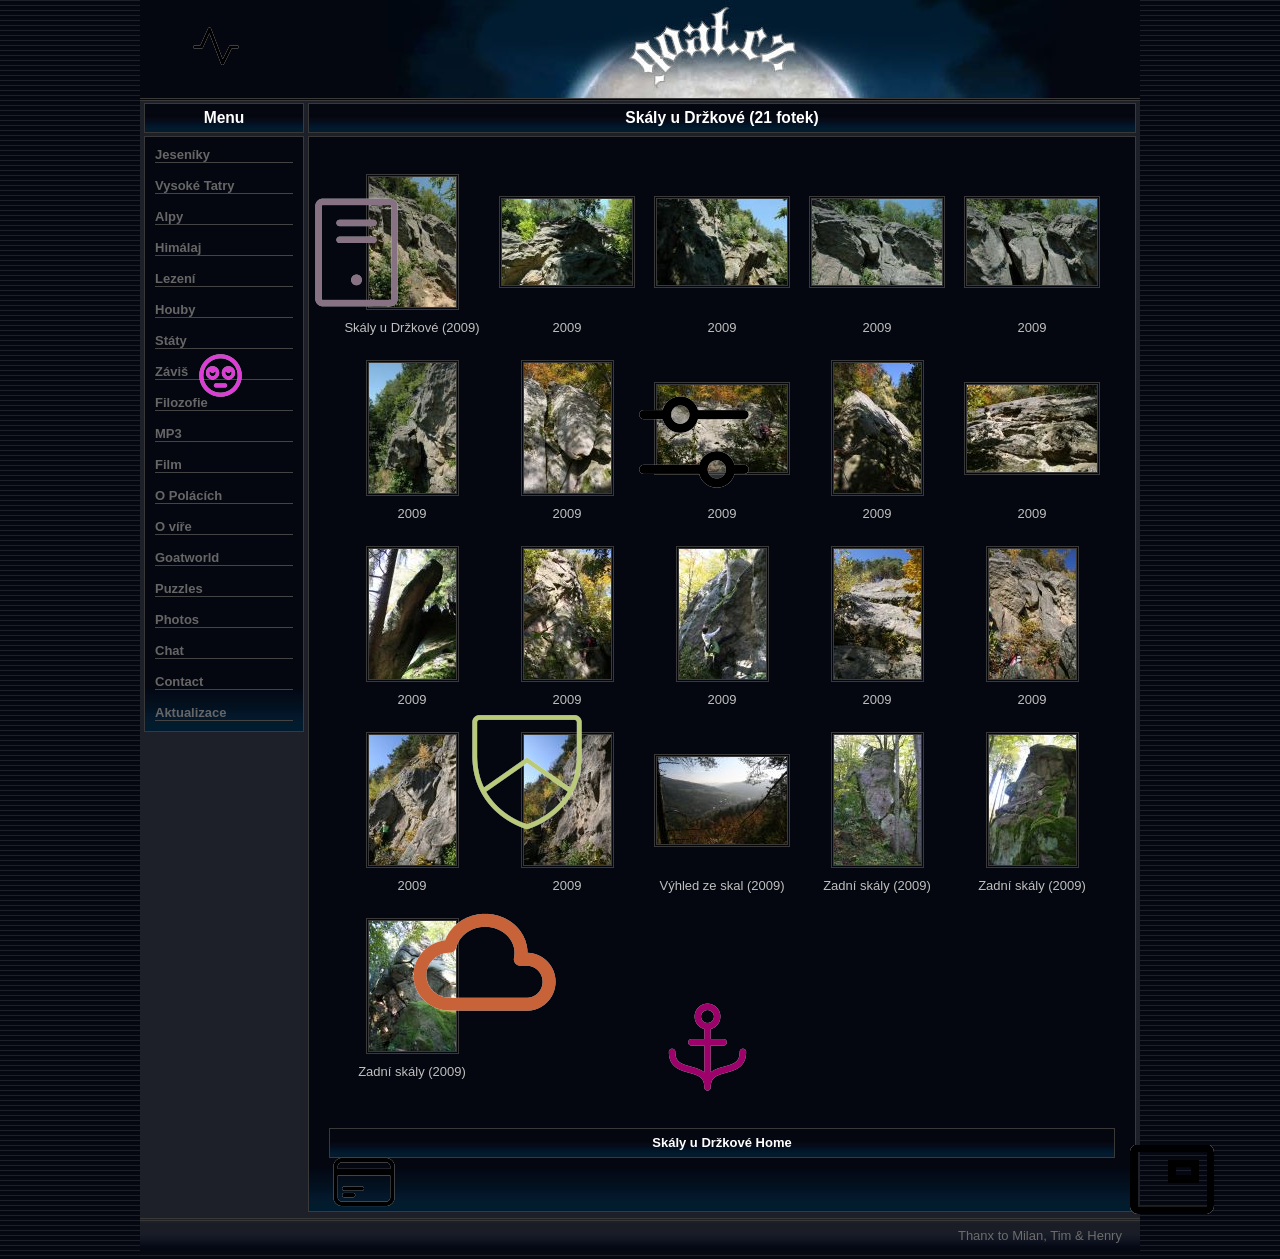 The height and width of the screenshot is (1259, 1280). What do you see at coordinates (707, 1045) in the screenshot?
I see `anchor link to a specific section on a page` at bounding box center [707, 1045].